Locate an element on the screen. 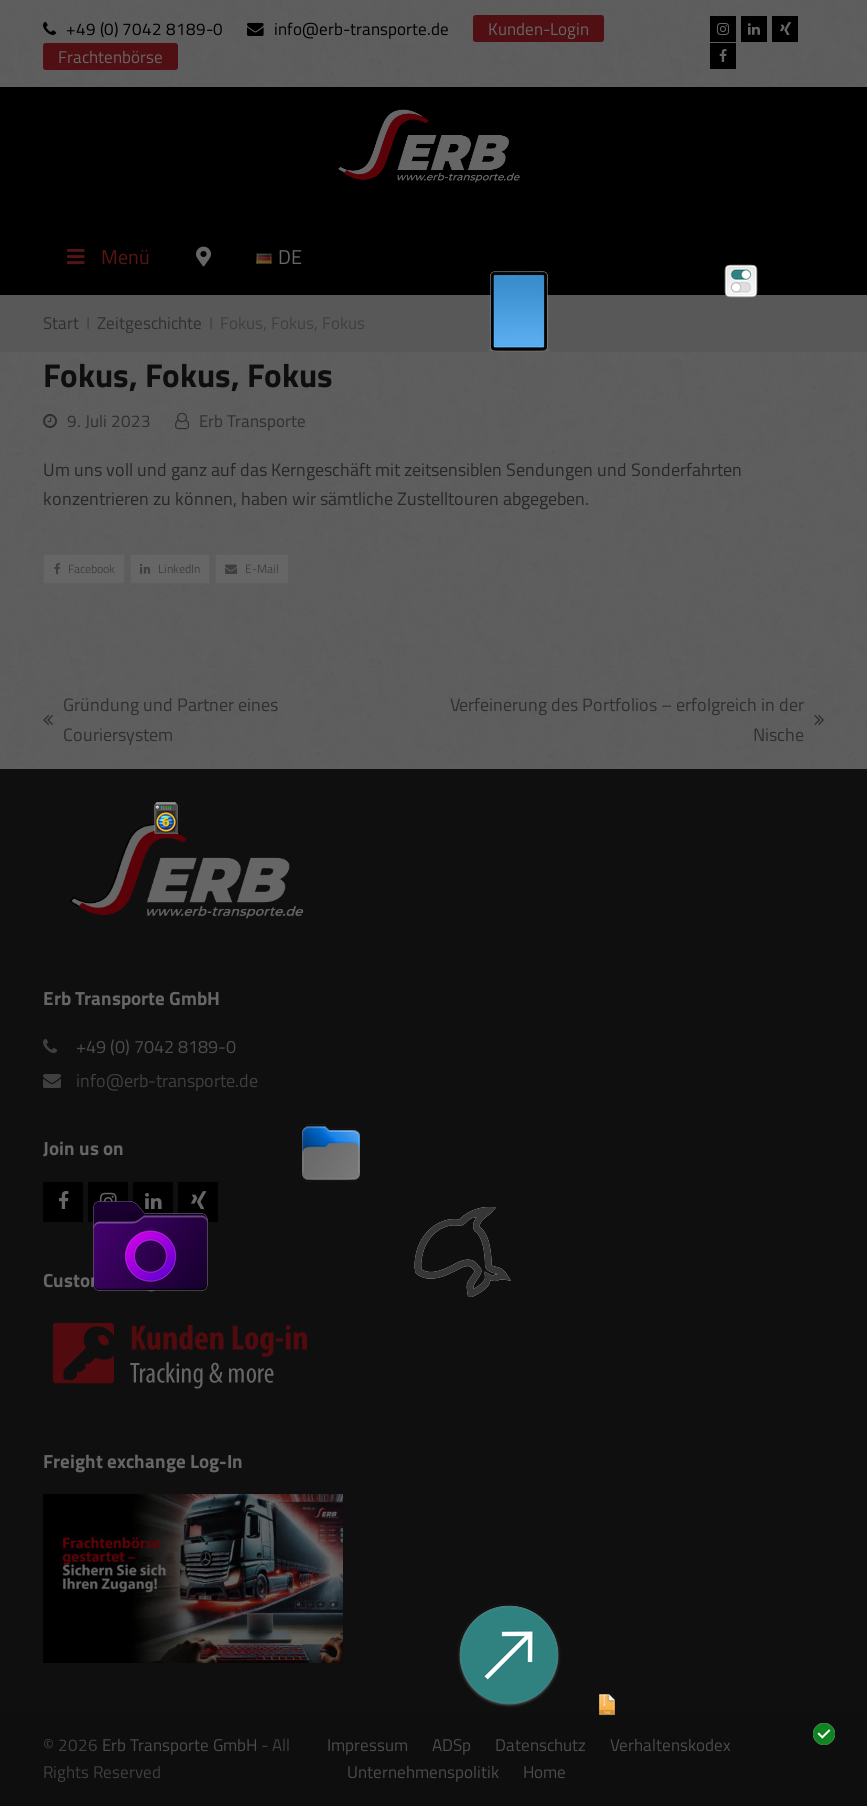 This screenshot has height=1806, width=867. confirm or accept a calculation is located at coordinates (824, 1734).